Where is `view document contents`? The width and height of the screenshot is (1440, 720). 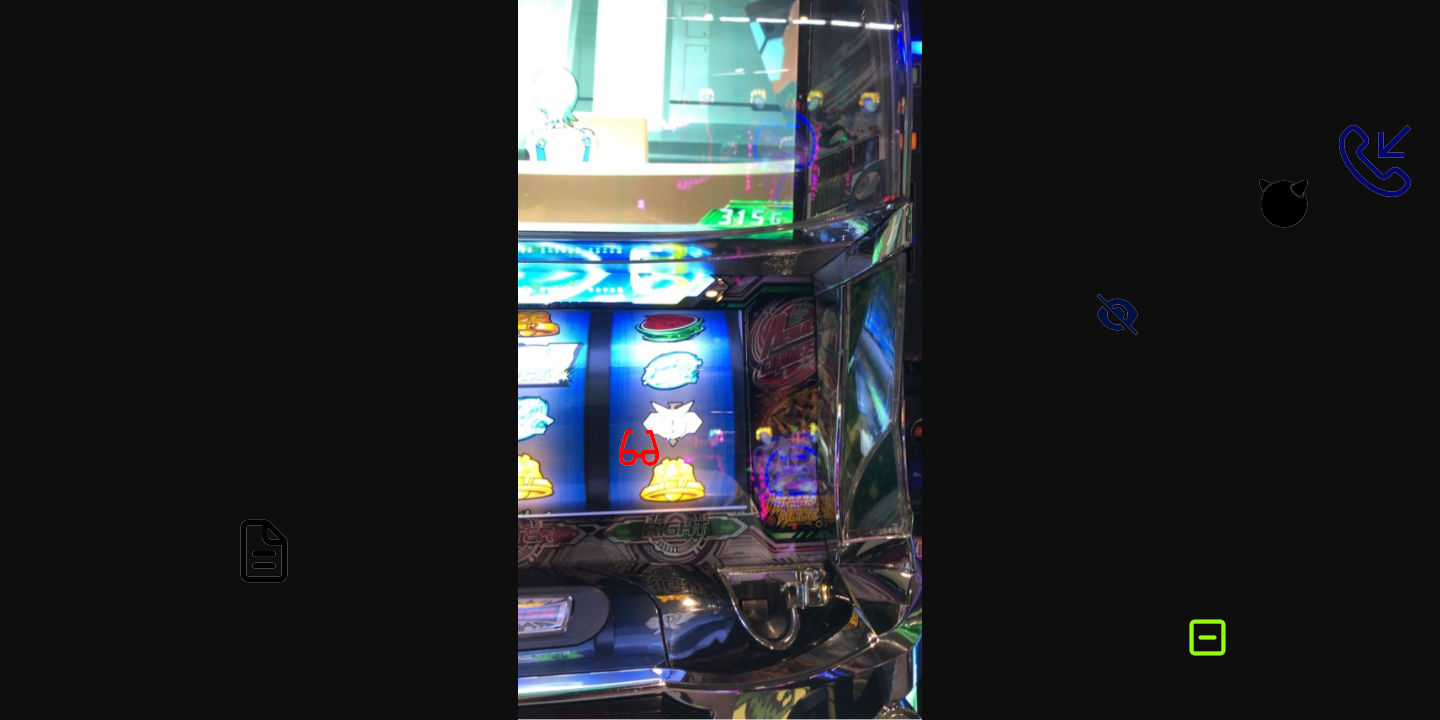 view document contents is located at coordinates (264, 551).